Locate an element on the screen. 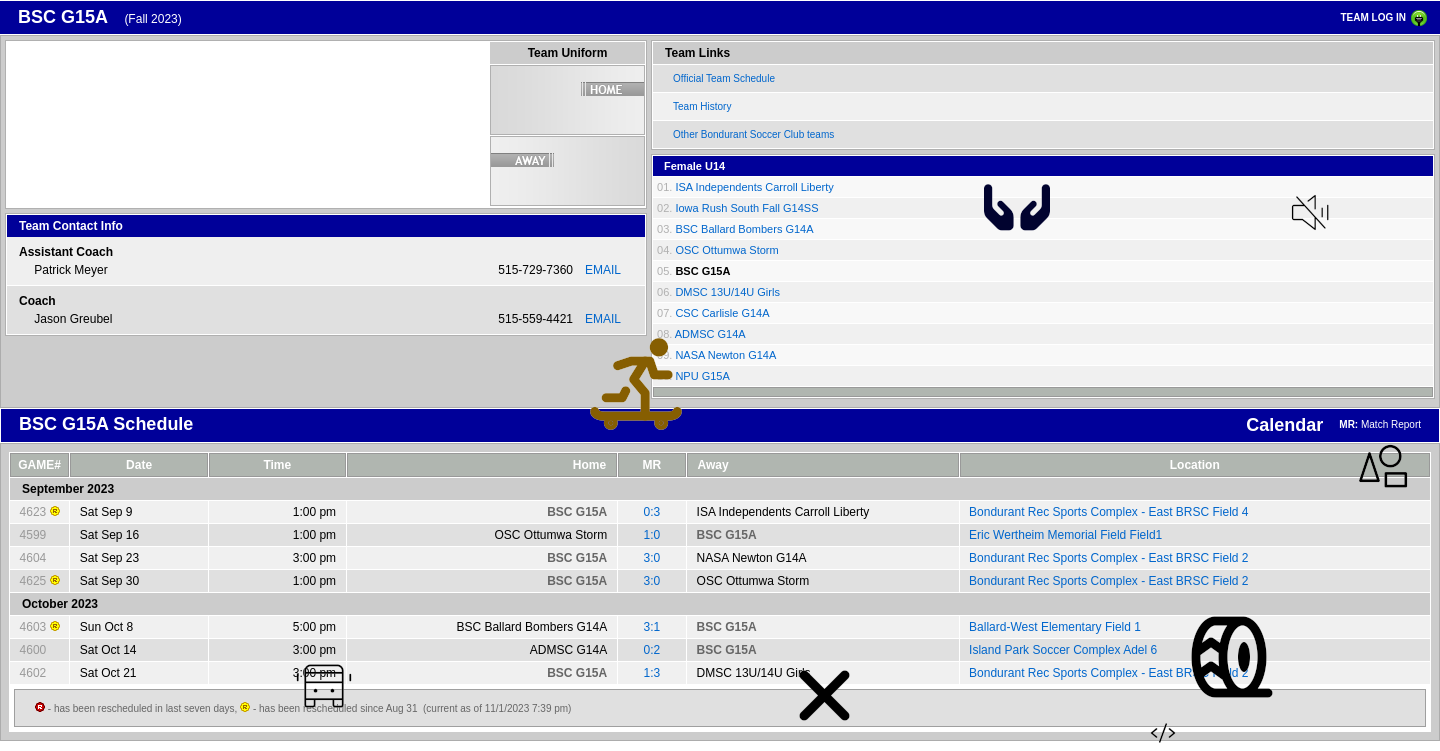 This screenshot has width=1440, height=751. view or edit source code is located at coordinates (1163, 733).